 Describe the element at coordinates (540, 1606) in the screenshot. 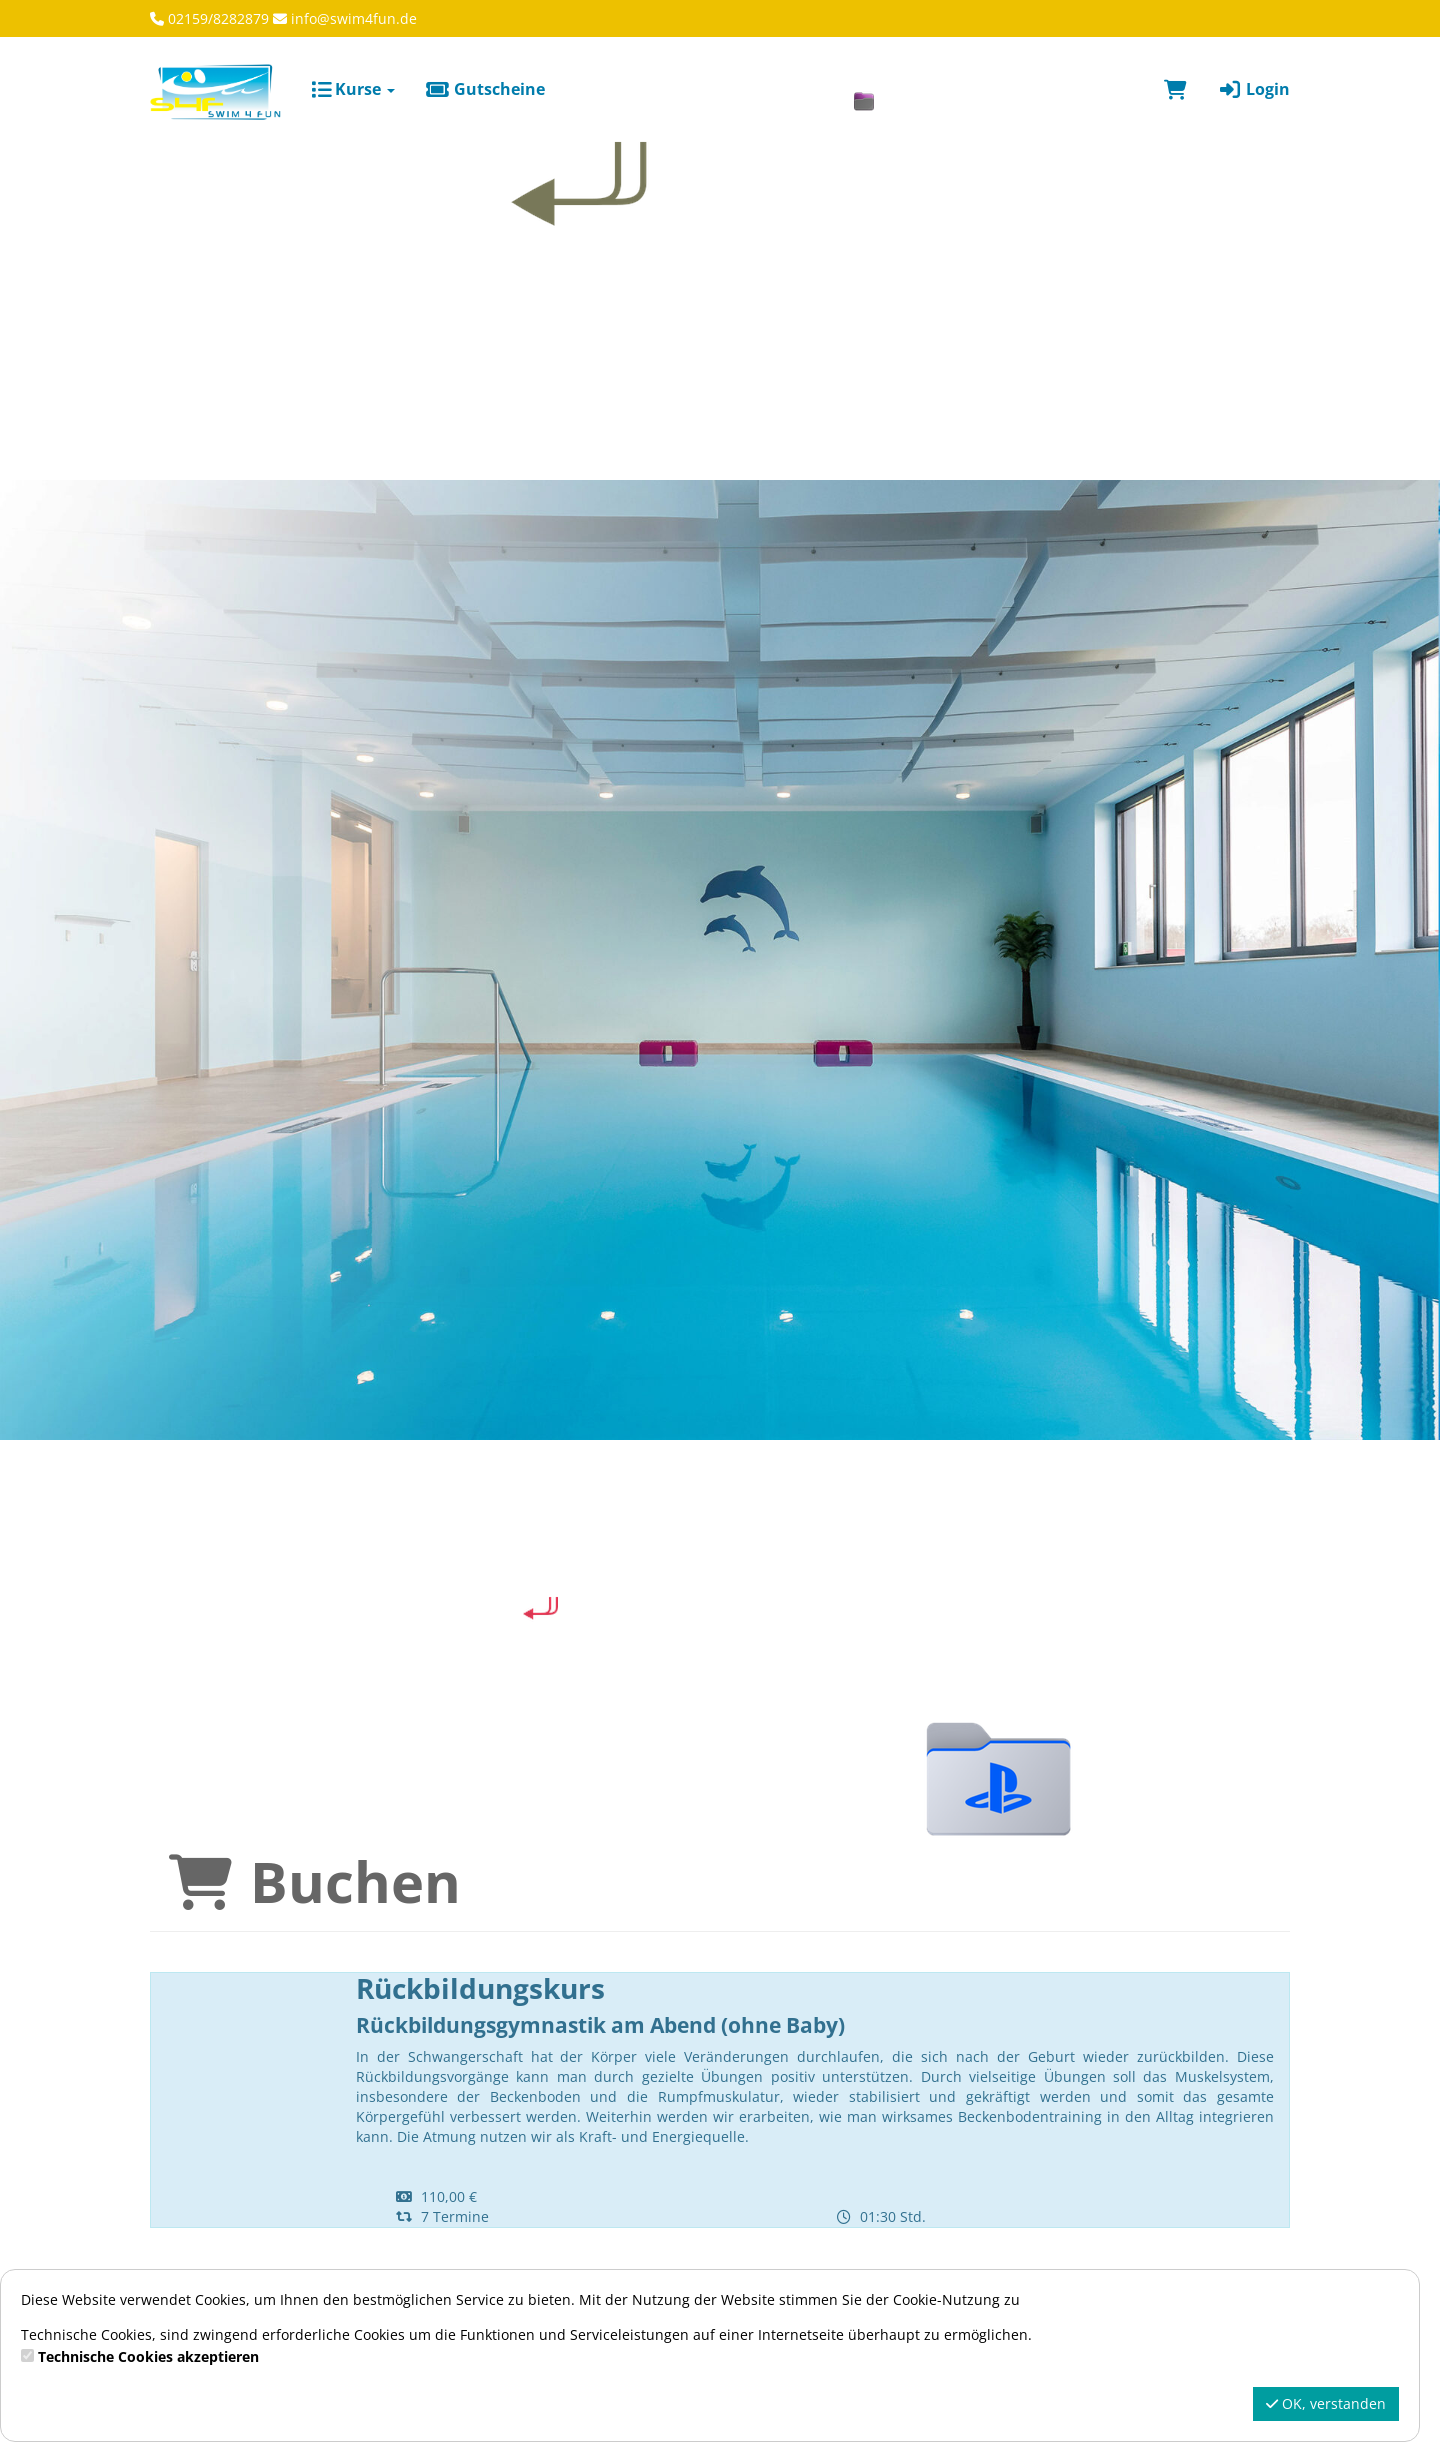

I see `reply to all recipients of an email` at that location.